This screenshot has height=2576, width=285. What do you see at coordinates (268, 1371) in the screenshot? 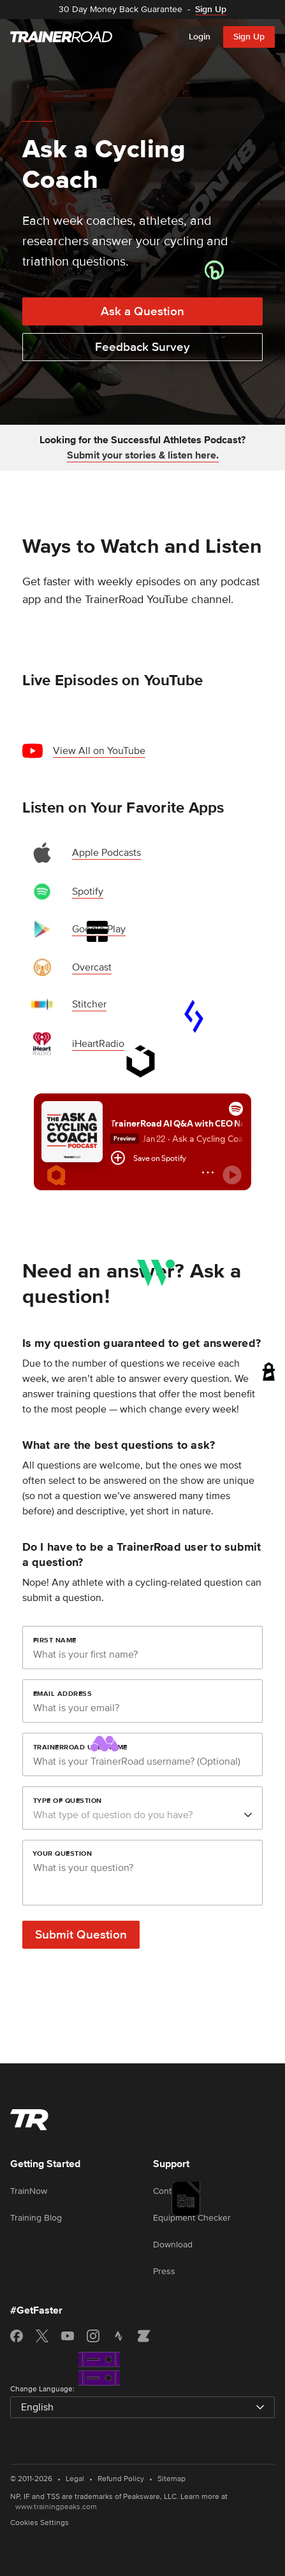
I see `Google Lighthouse performance testing tool` at bounding box center [268, 1371].